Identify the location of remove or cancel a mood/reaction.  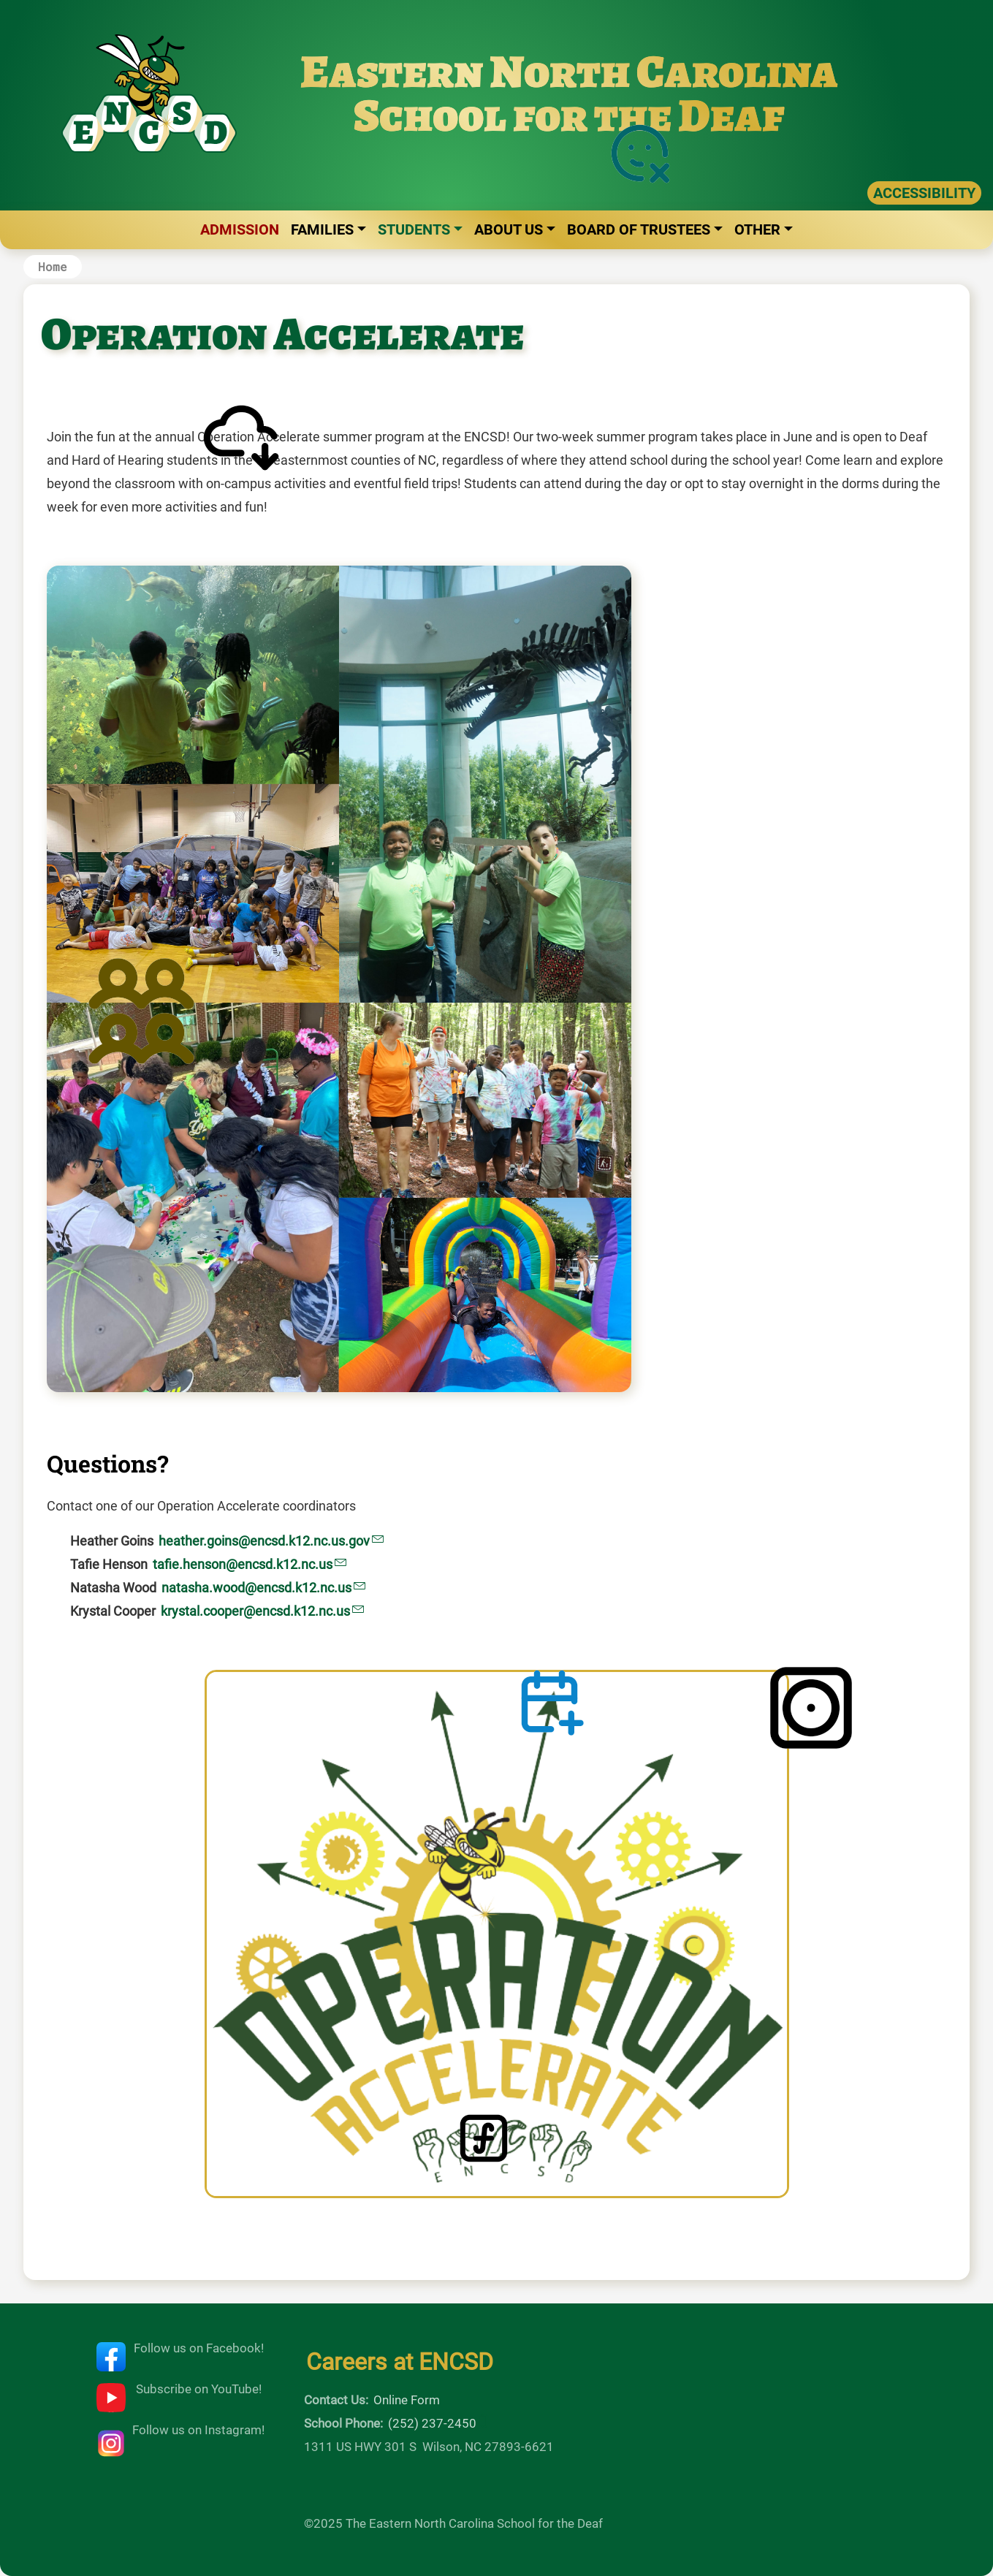
(639, 153).